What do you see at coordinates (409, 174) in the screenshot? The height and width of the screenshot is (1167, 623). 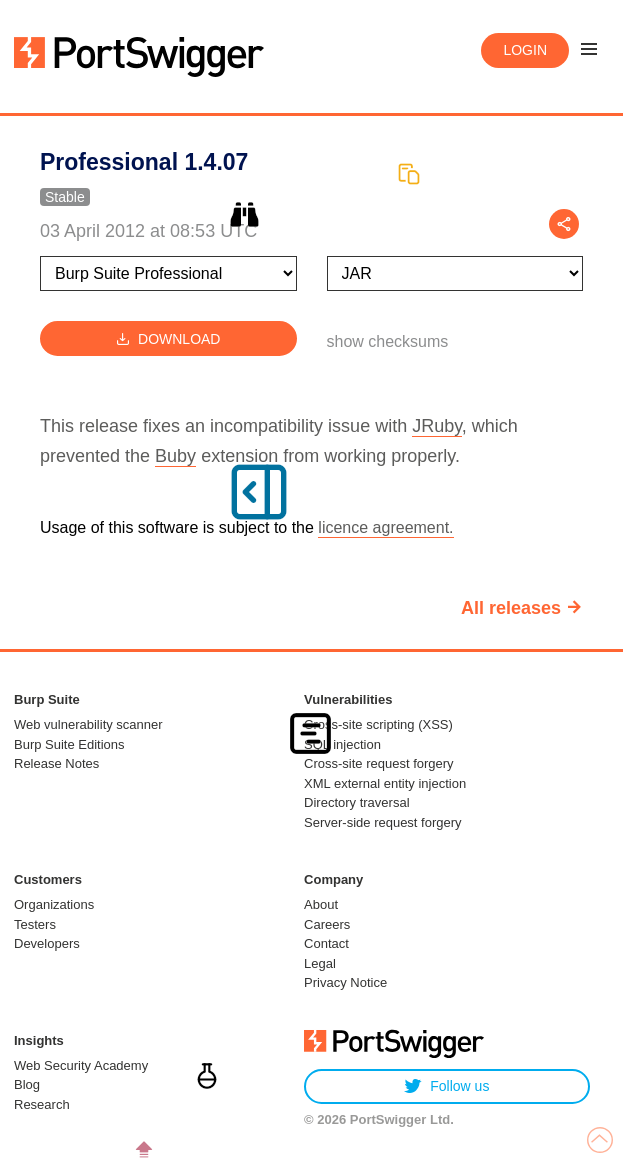 I see `paste copied content from clipboard` at bounding box center [409, 174].